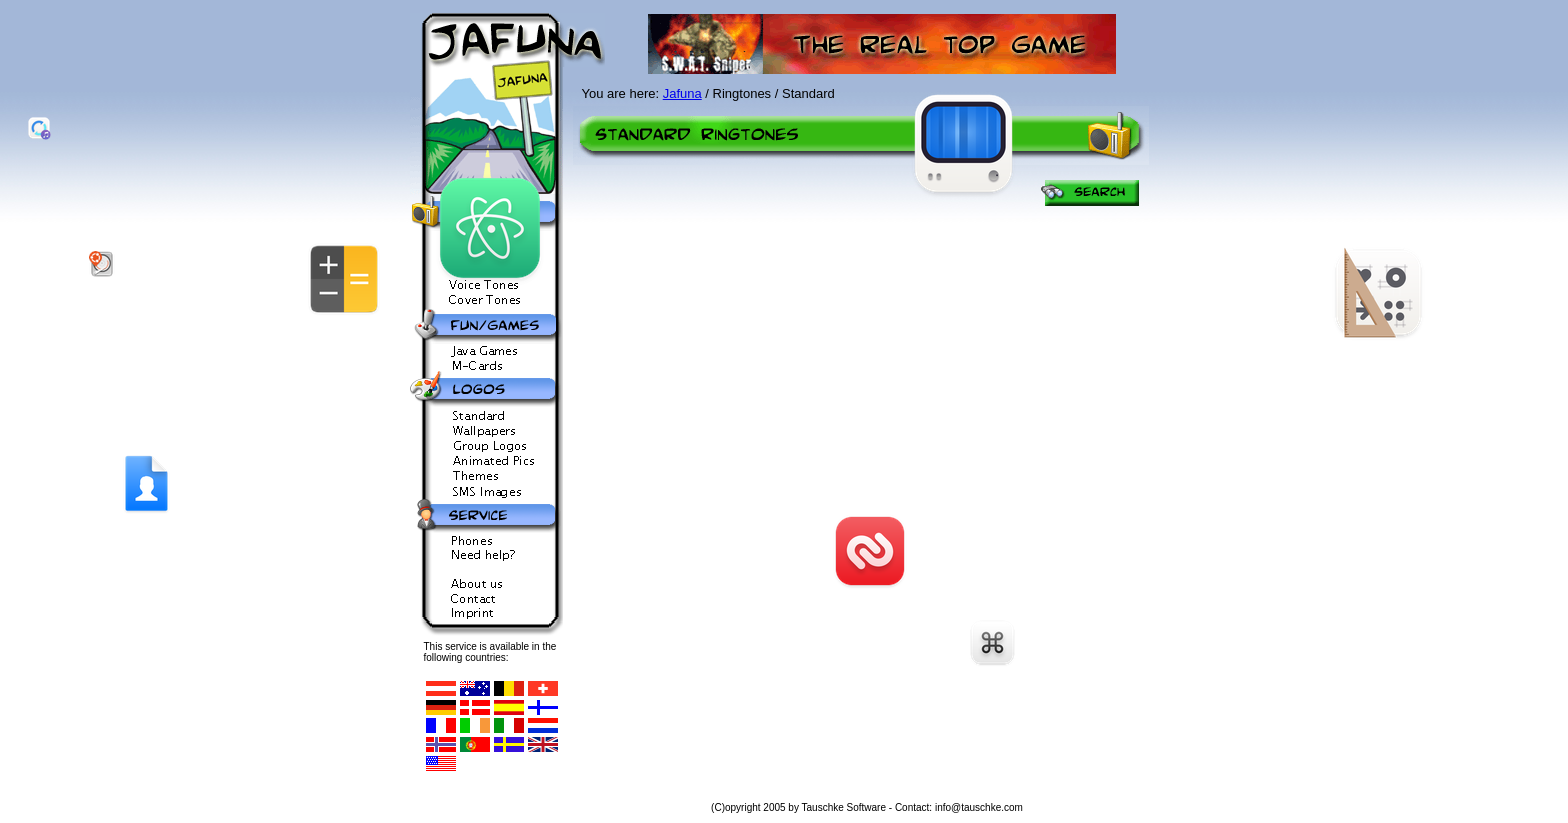  Describe the element at coordinates (146, 484) in the screenshot. I see `open a contact file` at that location.